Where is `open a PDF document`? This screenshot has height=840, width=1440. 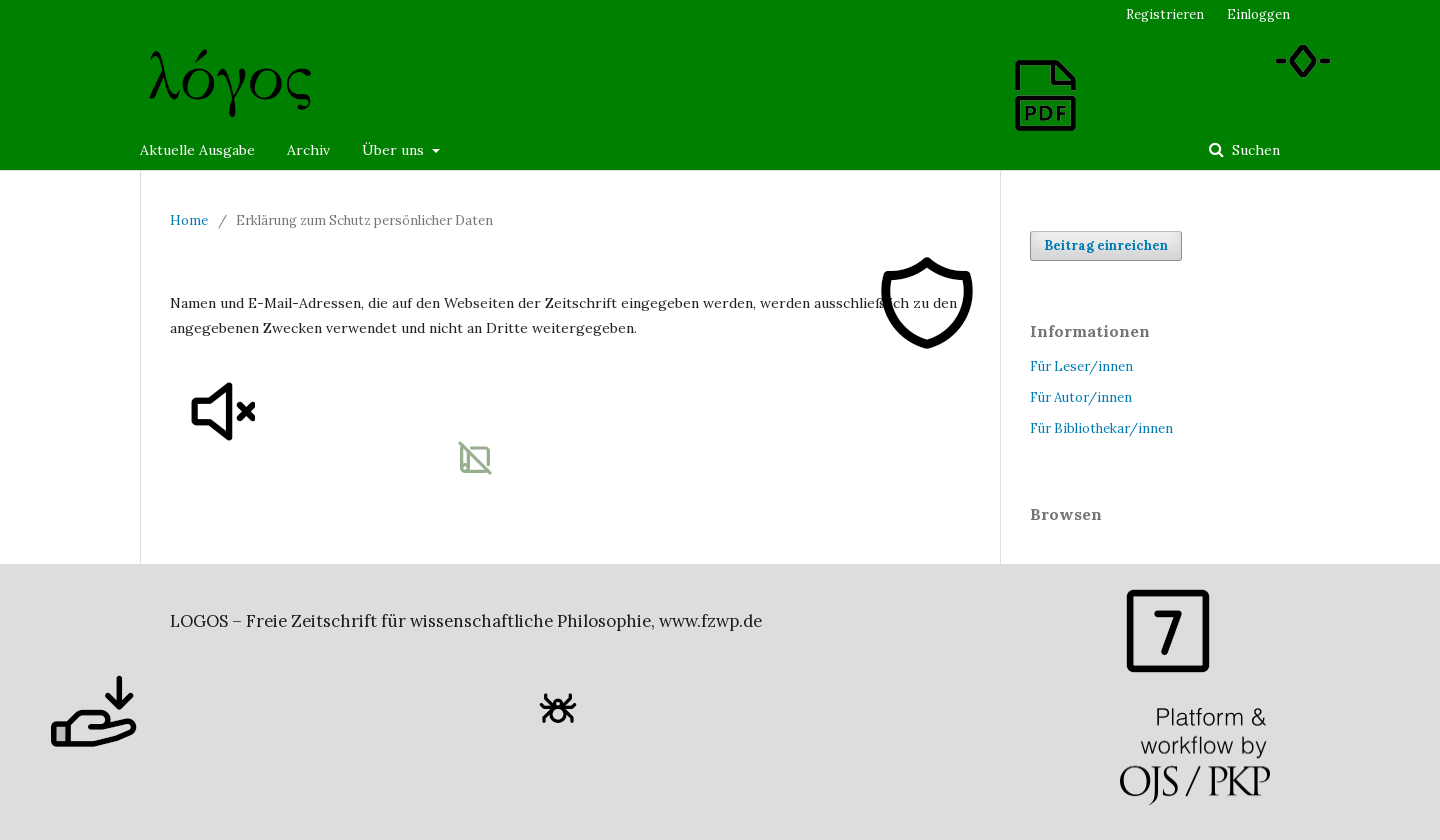
open a PDF document is located at coordinates (1045, 95).